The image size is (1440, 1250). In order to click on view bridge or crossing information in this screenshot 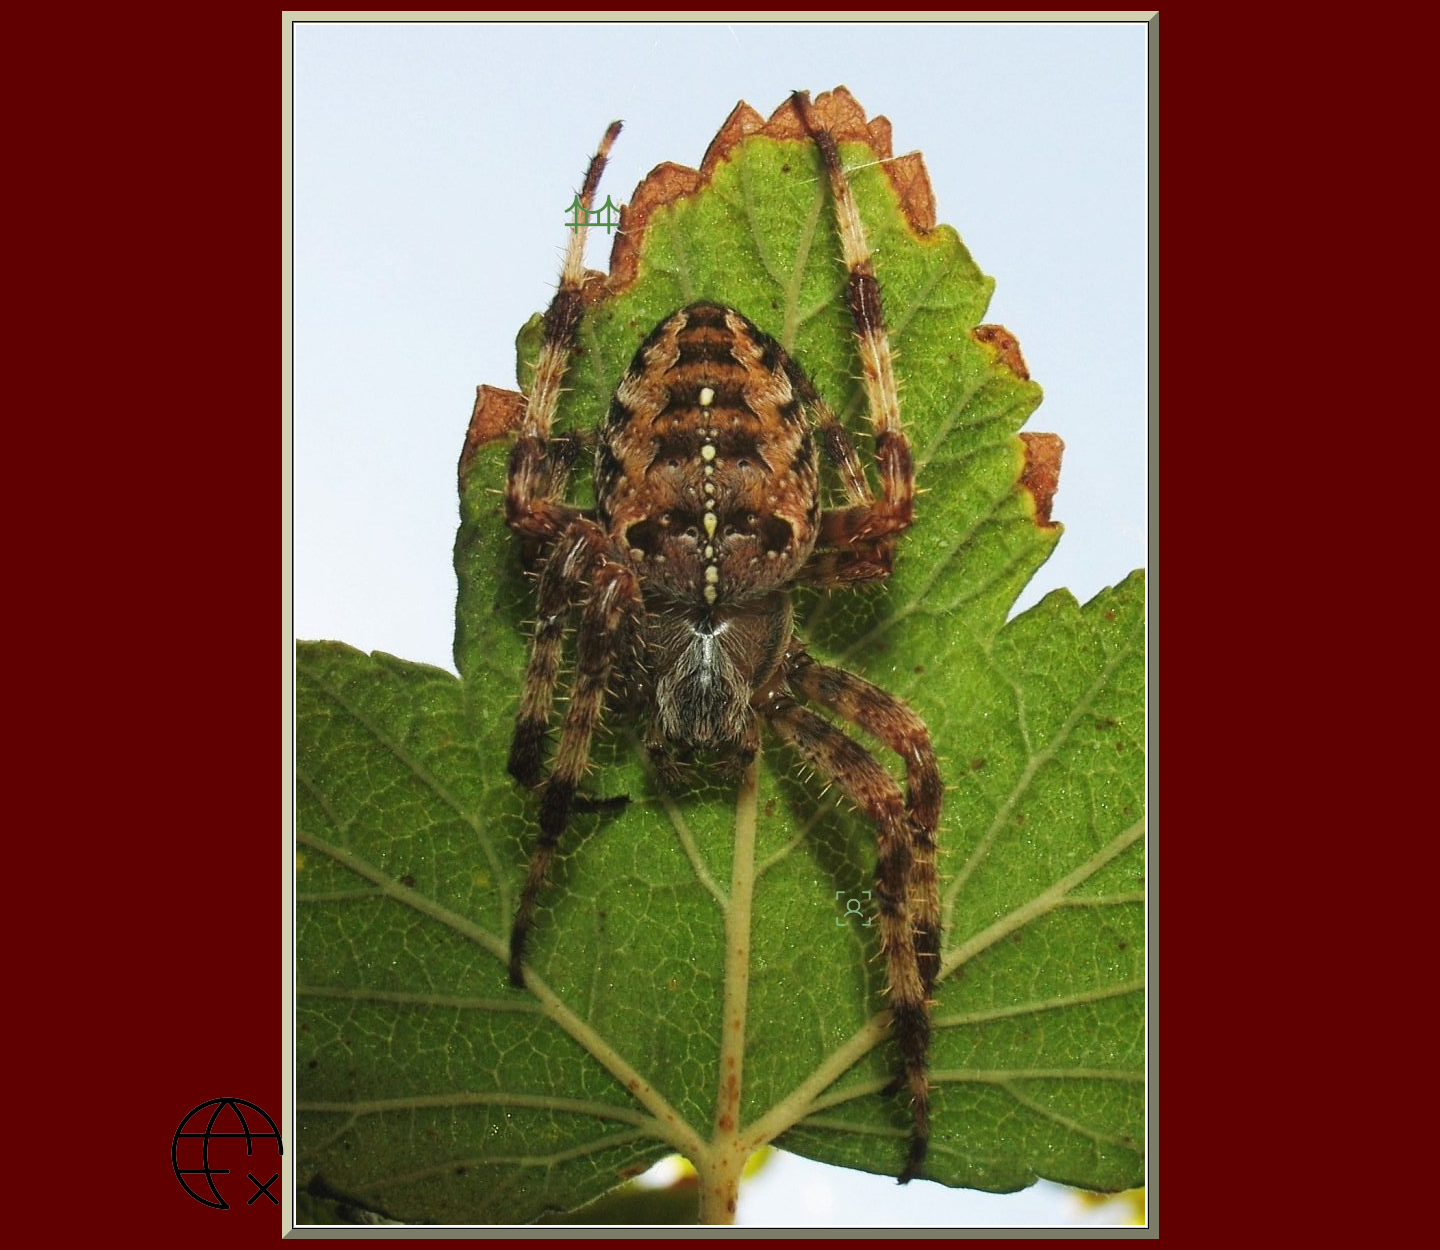, I will do `click(592, 214)`.